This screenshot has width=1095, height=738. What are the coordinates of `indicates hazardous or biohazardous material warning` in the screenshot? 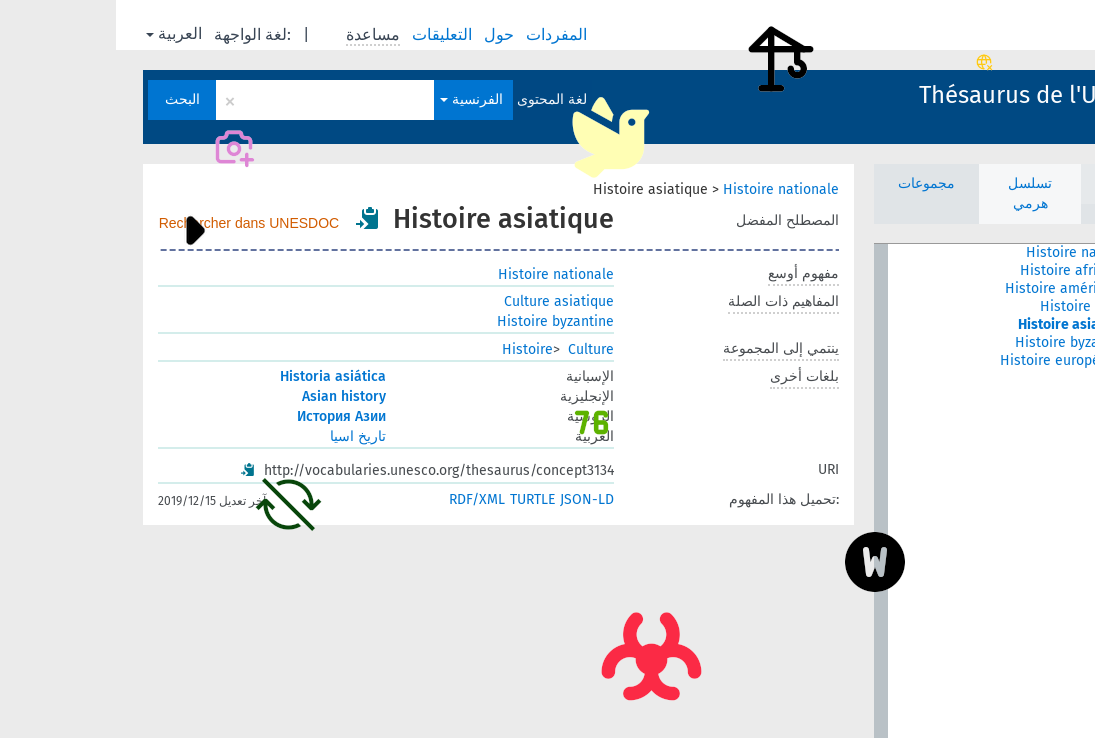 It's located at (651, 659).